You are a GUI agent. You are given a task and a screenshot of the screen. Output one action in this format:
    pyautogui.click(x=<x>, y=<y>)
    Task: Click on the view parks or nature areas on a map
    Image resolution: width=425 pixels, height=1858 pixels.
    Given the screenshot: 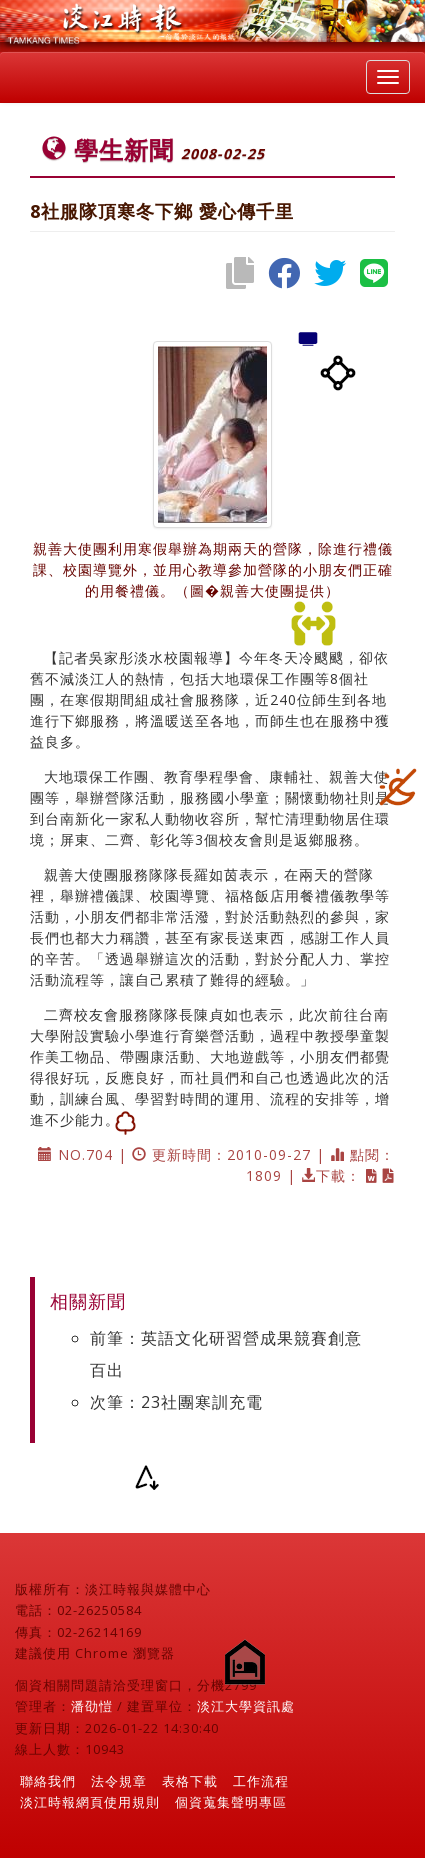 What is the action you would take?
    pyautogui.click(x=125, y=1122)
    